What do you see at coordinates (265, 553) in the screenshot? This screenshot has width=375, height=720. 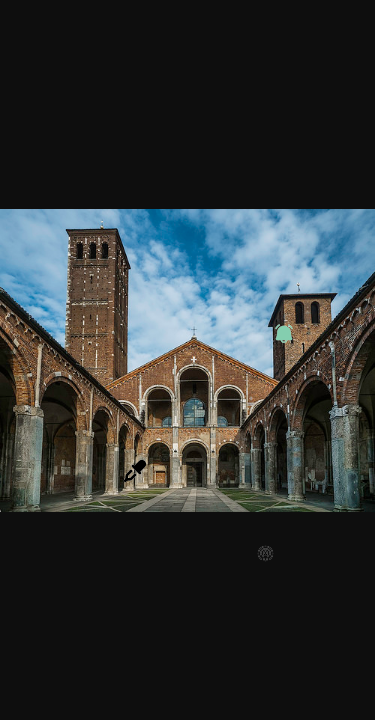 I see `open apple podcasts` at bounding box center [265, 553].